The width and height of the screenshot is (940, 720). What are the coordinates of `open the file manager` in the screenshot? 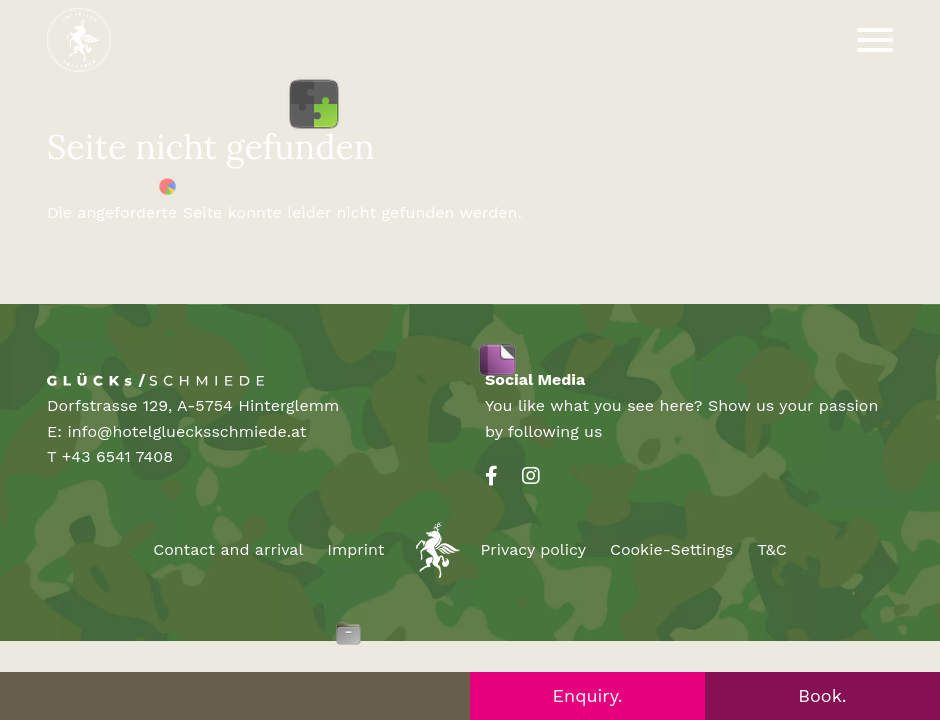 It's located at (348, 633).